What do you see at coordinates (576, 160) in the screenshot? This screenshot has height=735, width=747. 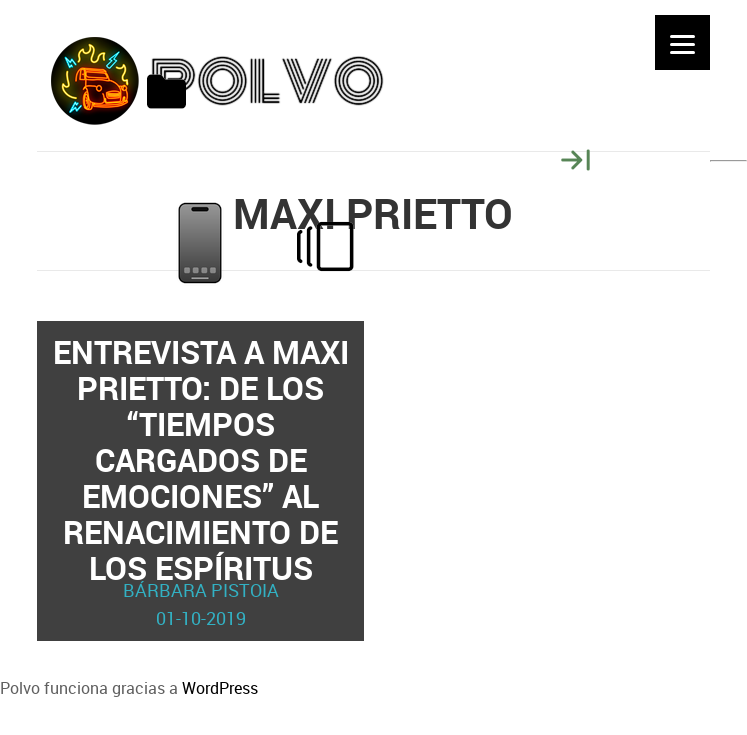 I see `move to next tab` at bounding box center [576, 160].